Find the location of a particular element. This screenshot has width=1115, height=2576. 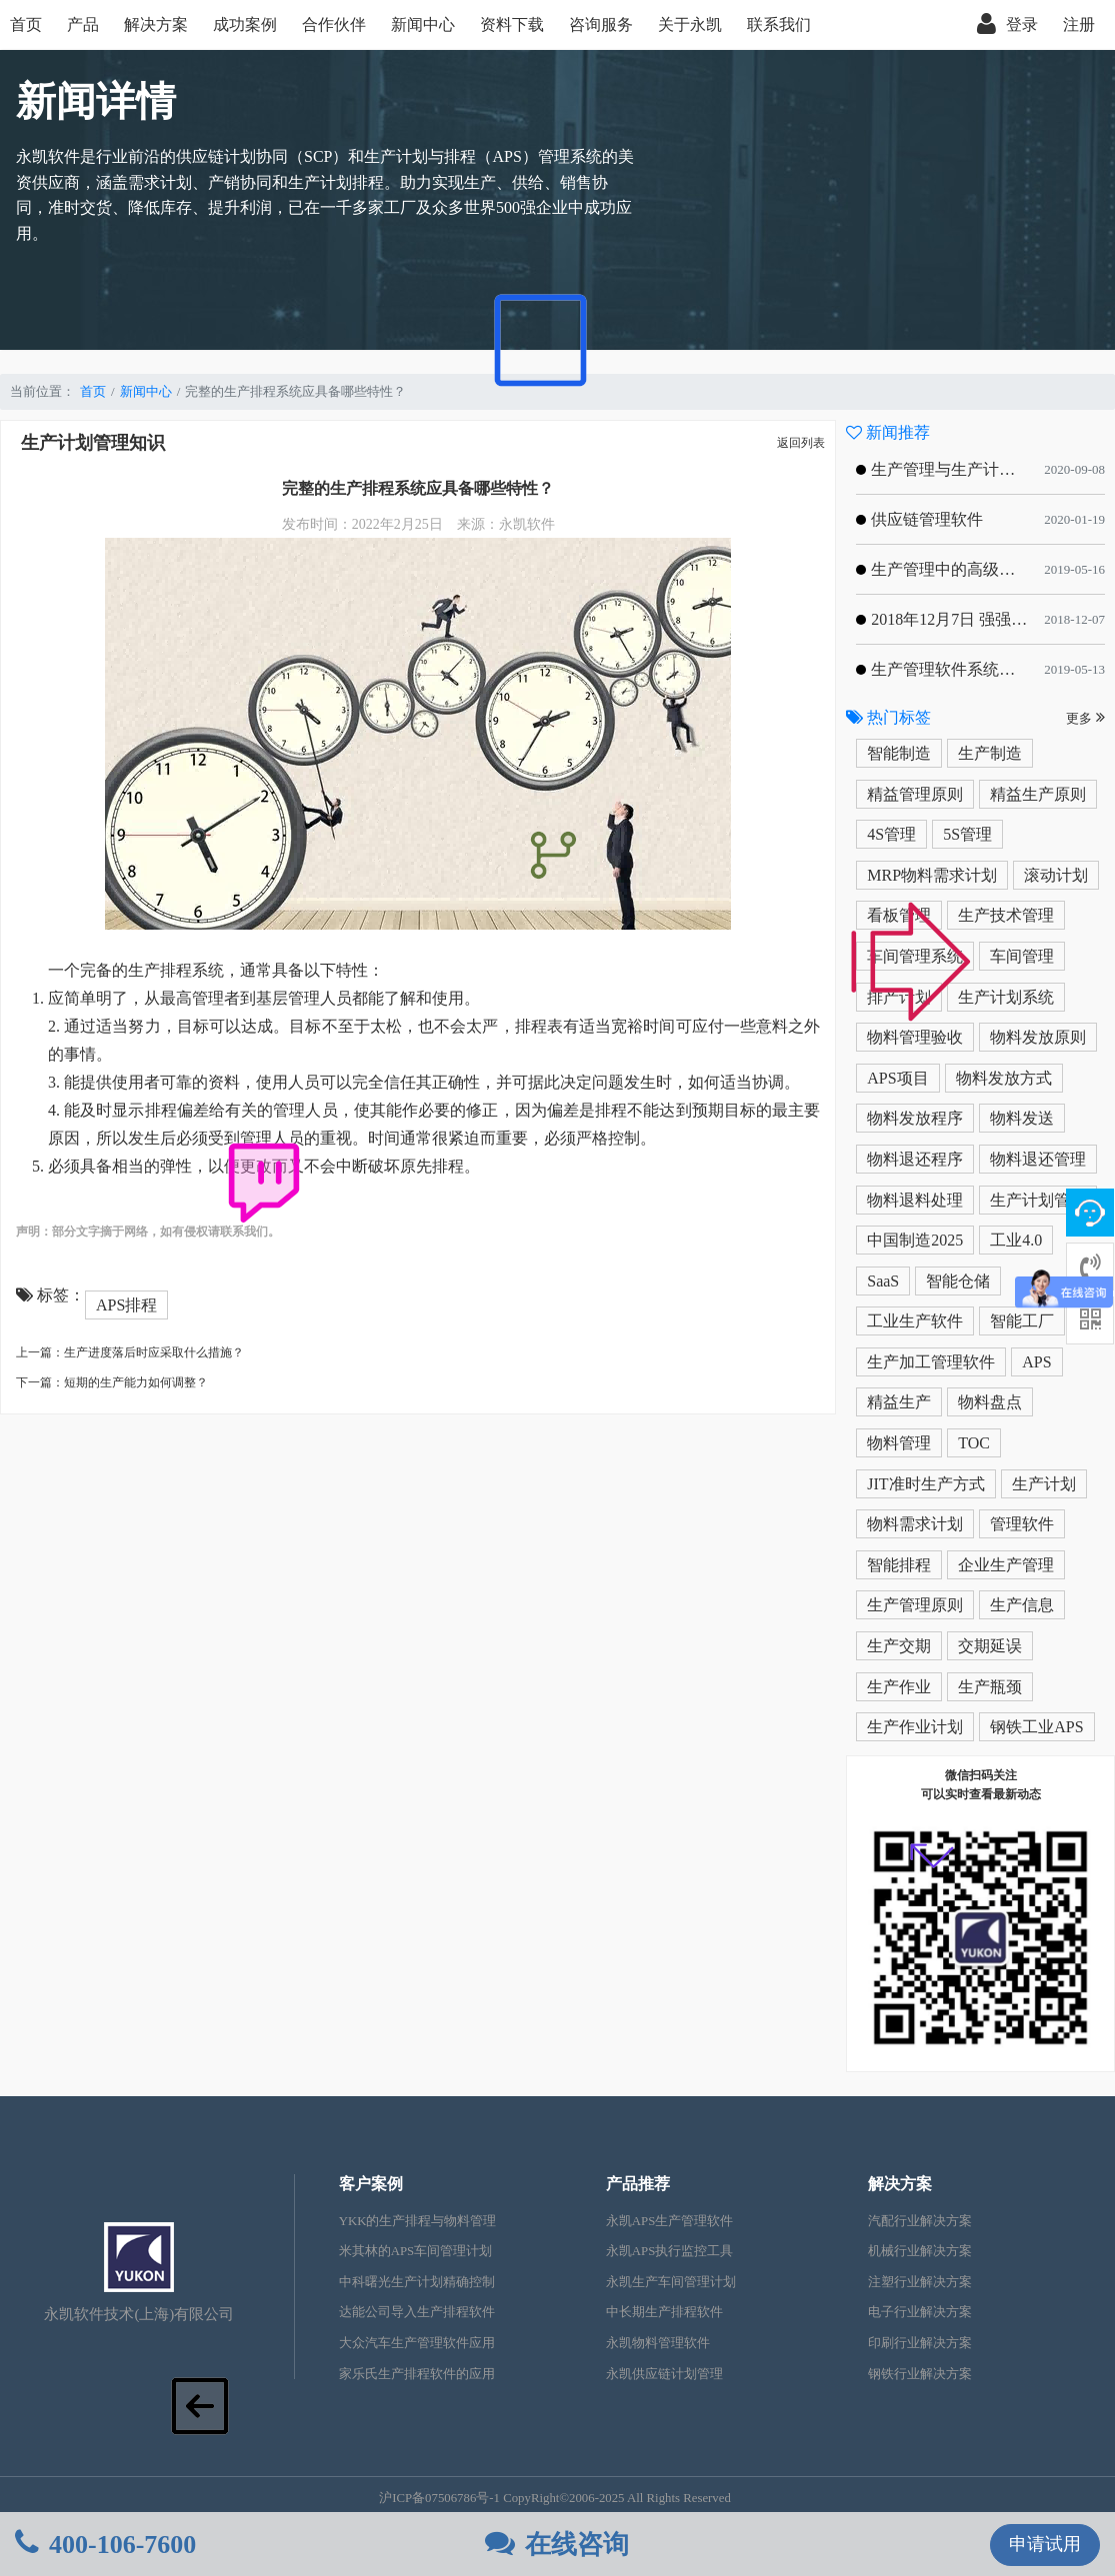

create a new branch in version control is located at coordinates (550, 855).